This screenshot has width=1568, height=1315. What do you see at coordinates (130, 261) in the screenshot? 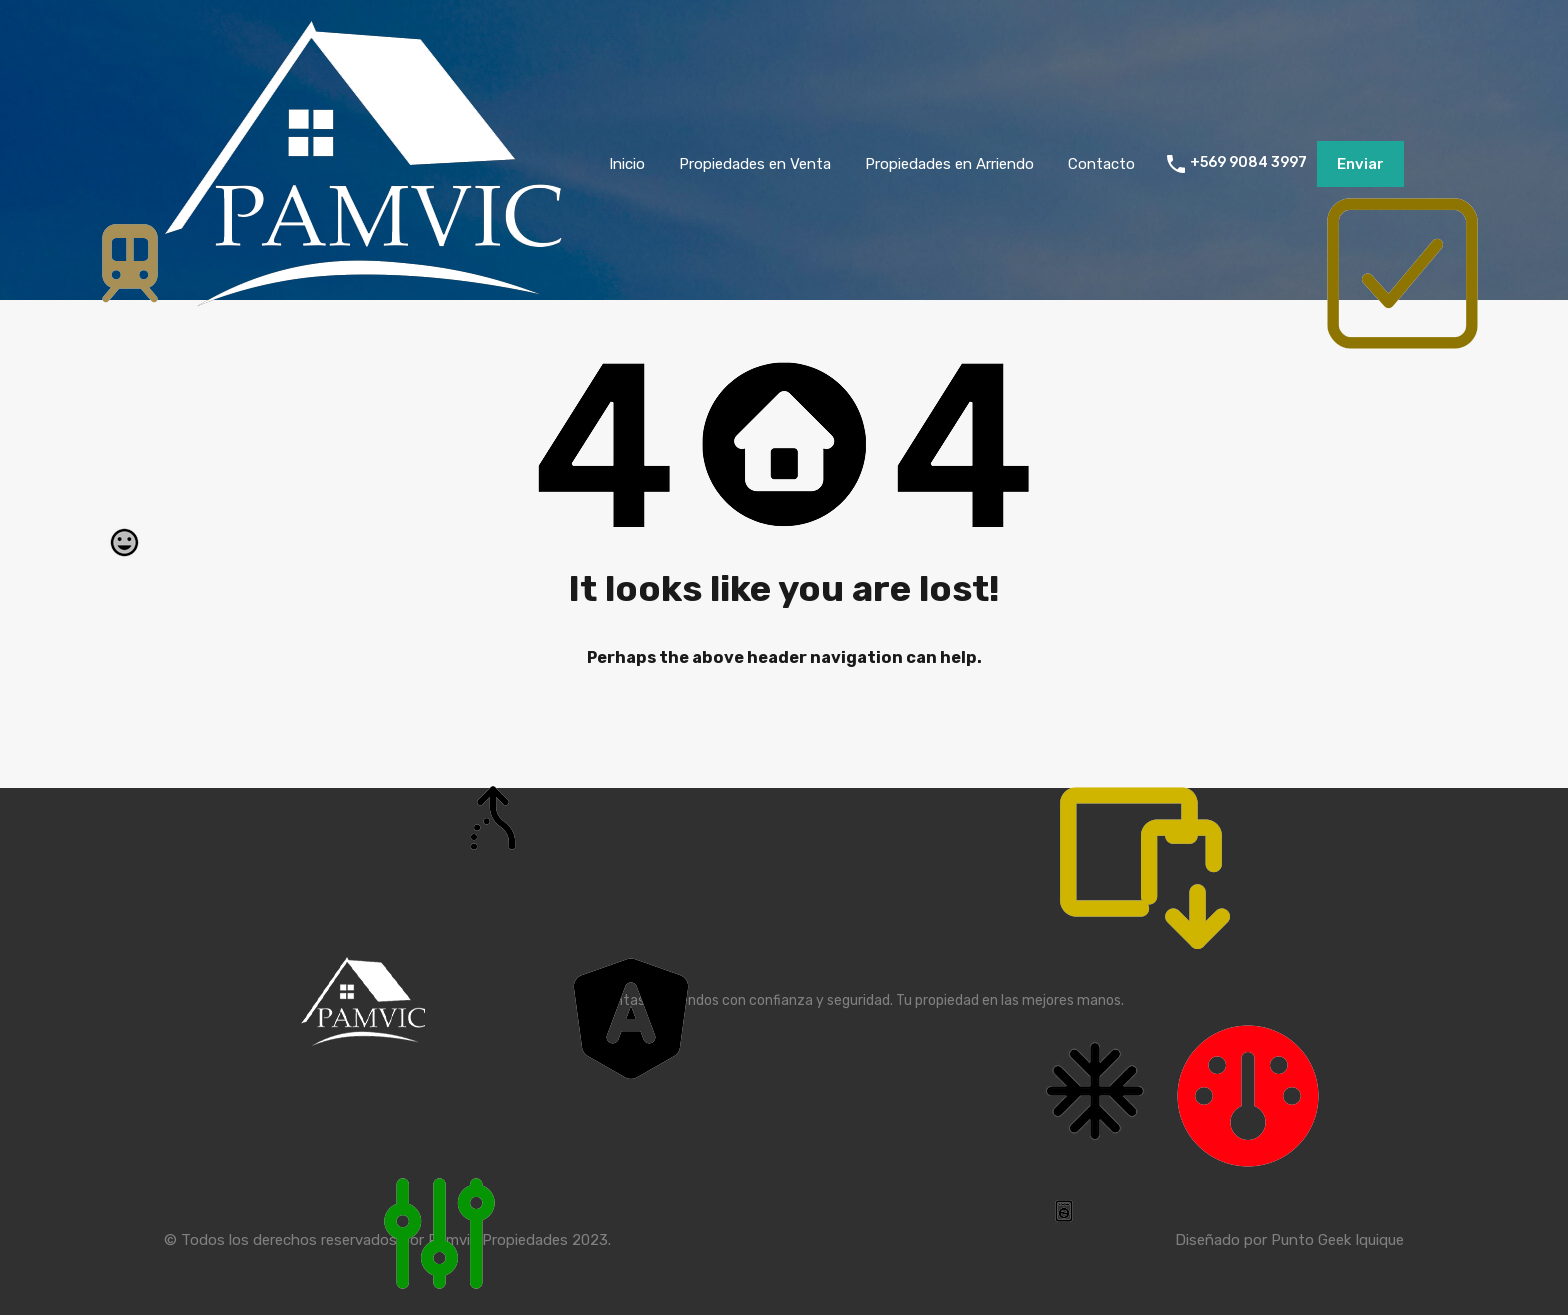
I see `access subway or metro transit information` at bounding box center [130, 261].